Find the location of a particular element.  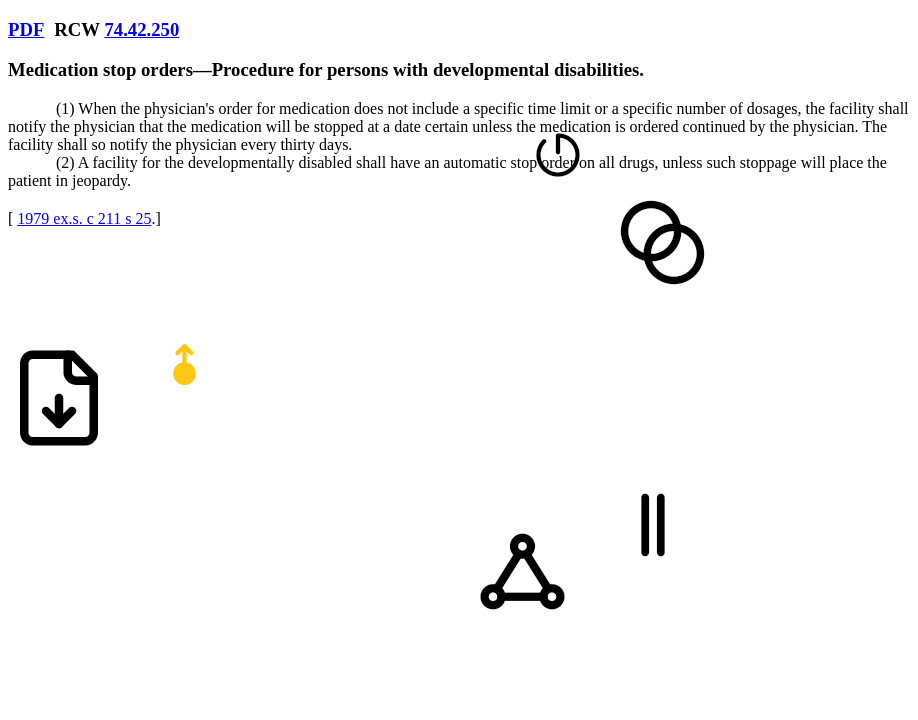

link to gravatar profile settings is located at coordinates (558, 155).